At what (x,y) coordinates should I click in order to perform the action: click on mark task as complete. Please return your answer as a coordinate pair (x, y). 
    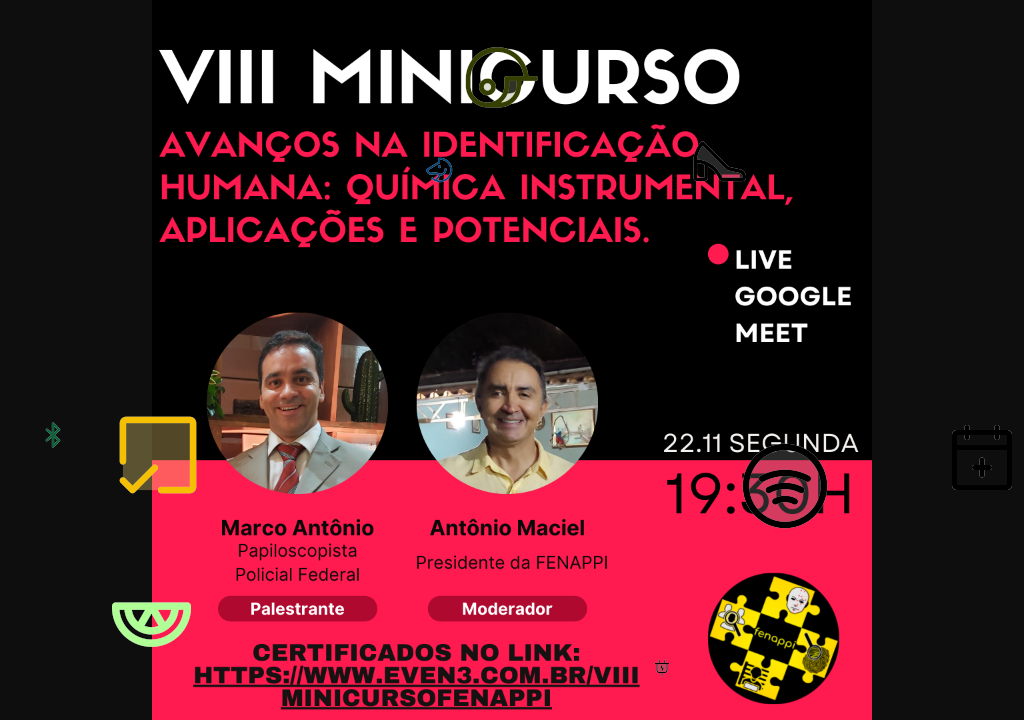
    Looking at the image, I should click on (158, 455).